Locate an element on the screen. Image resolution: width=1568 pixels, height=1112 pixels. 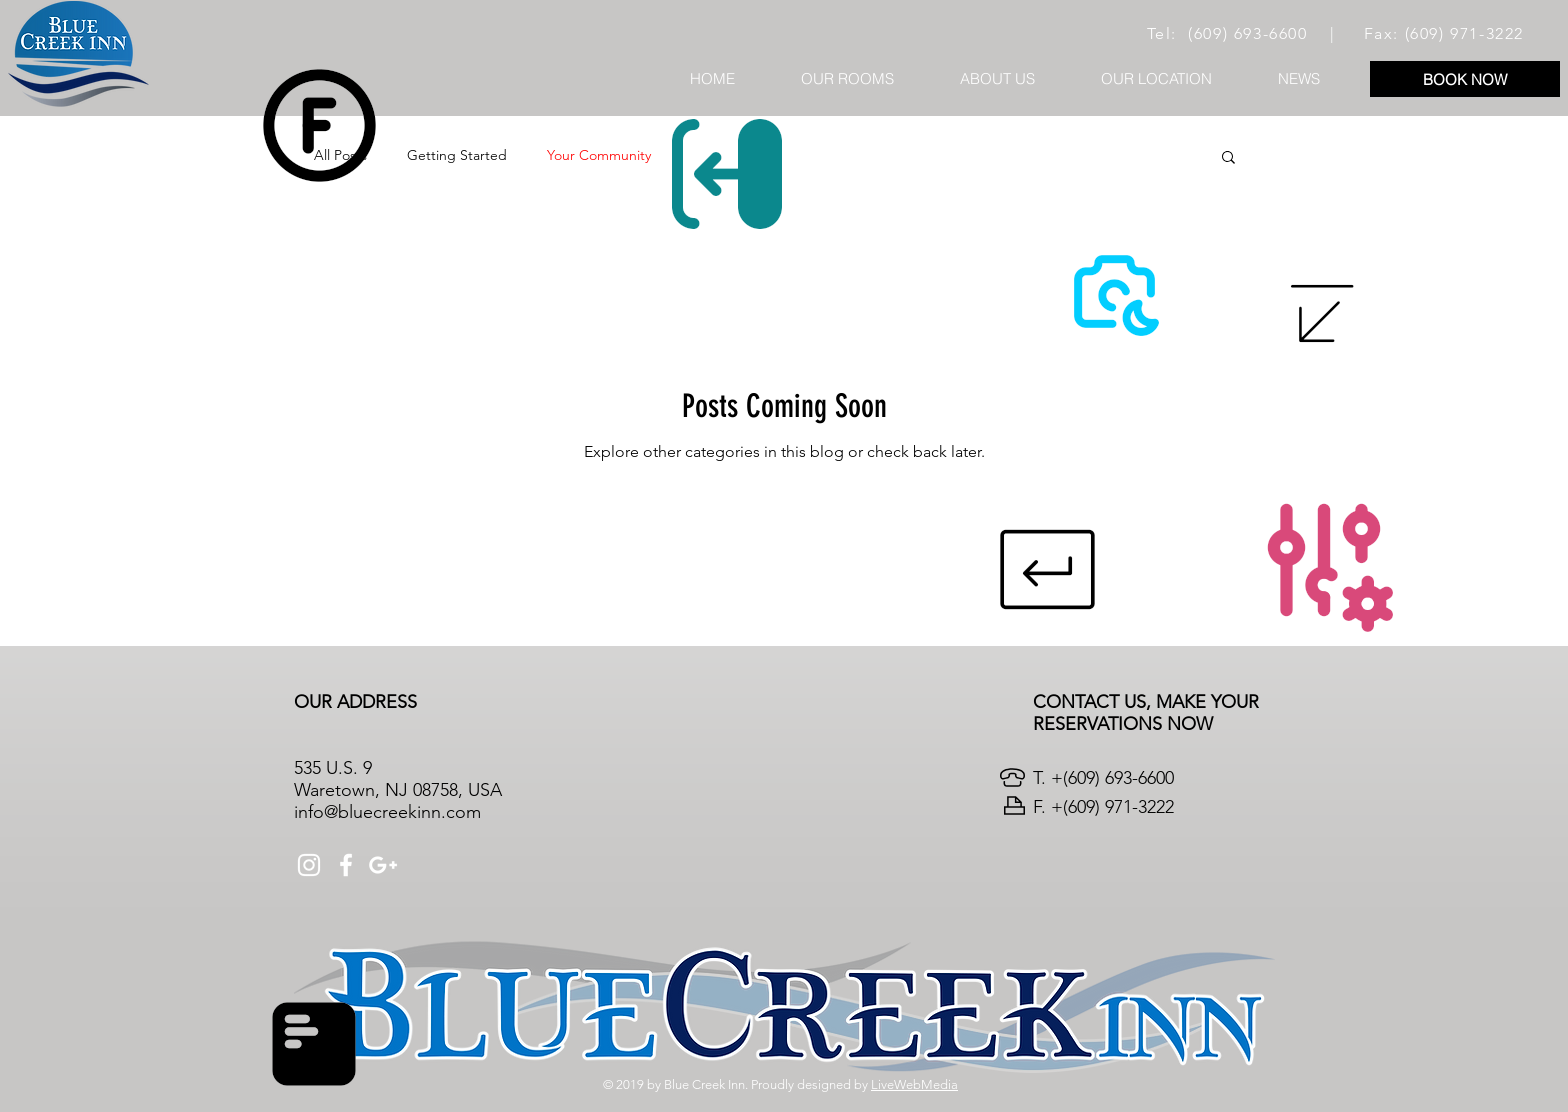
switch to night mode camera is located at coordinates (1114, 291).